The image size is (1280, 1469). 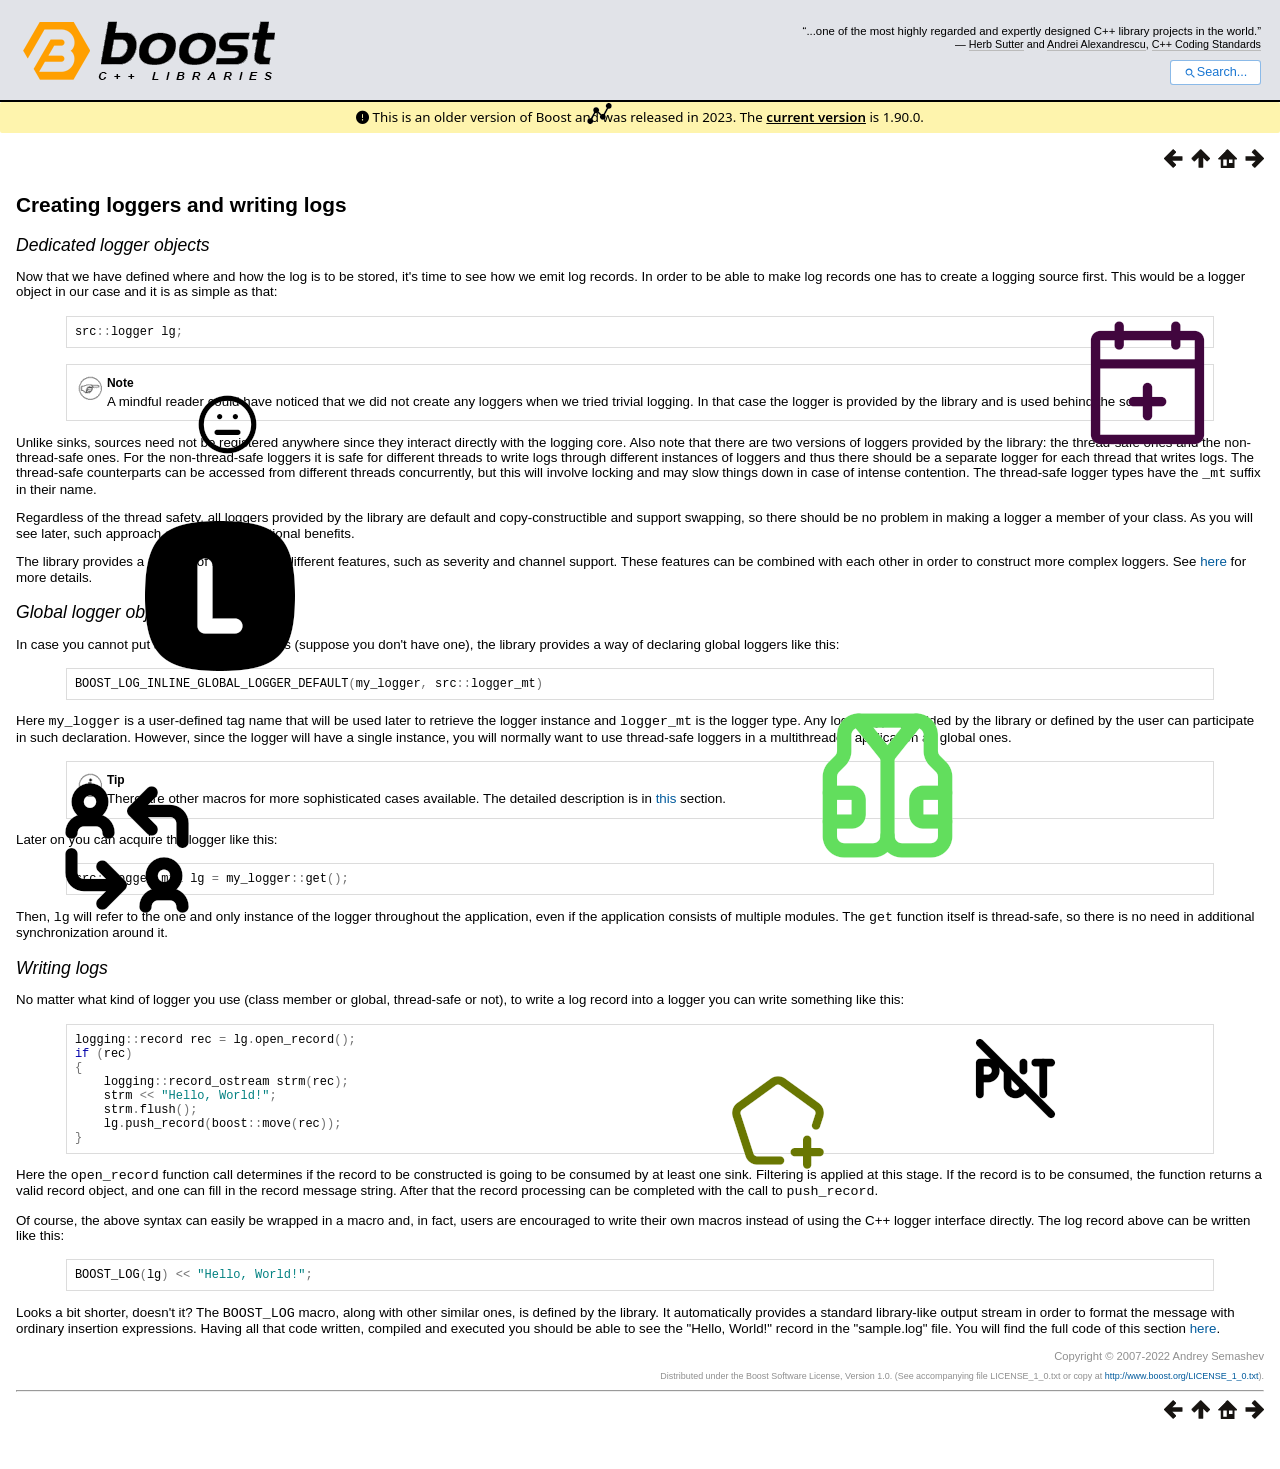 What do you see at coordinates (1147, 387) in the screenshot?
I see `add a new calendar event` at bounding box center [1147, 387].